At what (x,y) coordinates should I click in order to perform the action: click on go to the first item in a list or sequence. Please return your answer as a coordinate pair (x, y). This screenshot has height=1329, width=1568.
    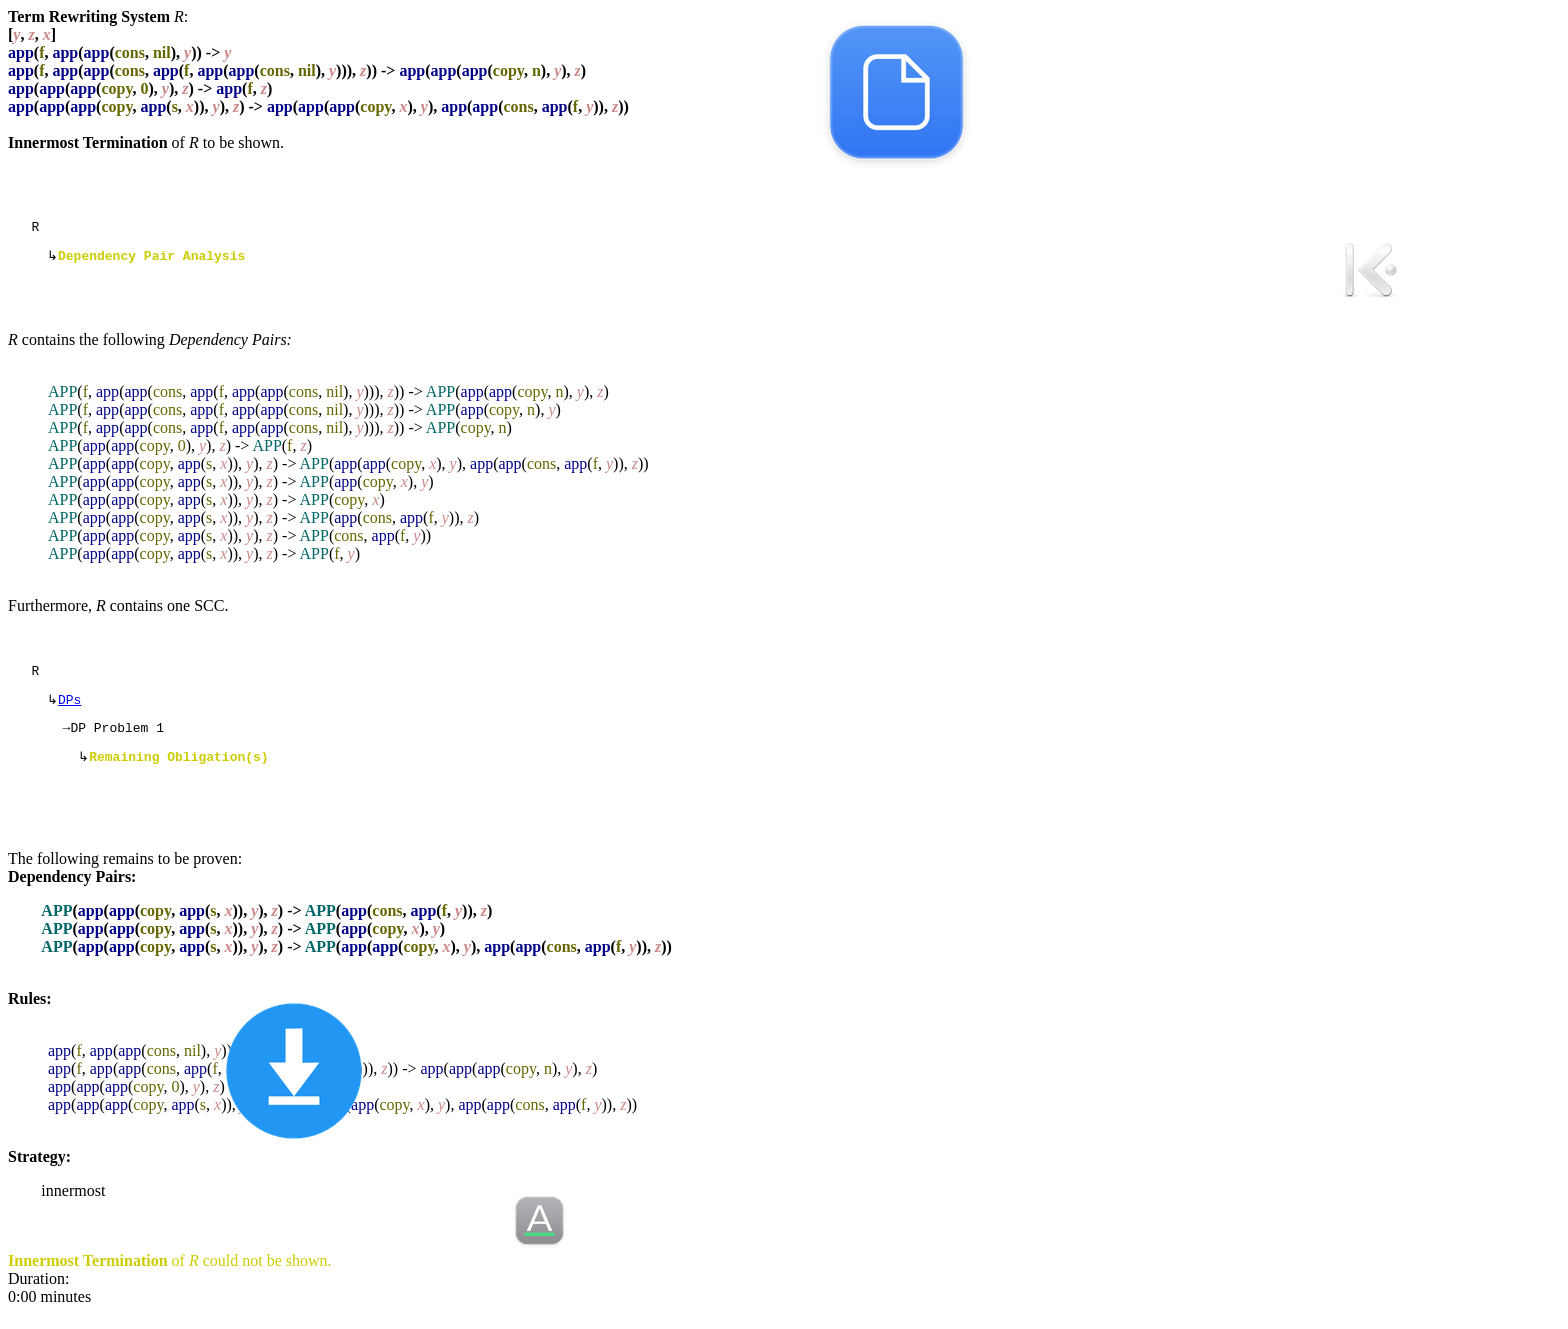
    Looking at the image, I should click on (1370, 270).